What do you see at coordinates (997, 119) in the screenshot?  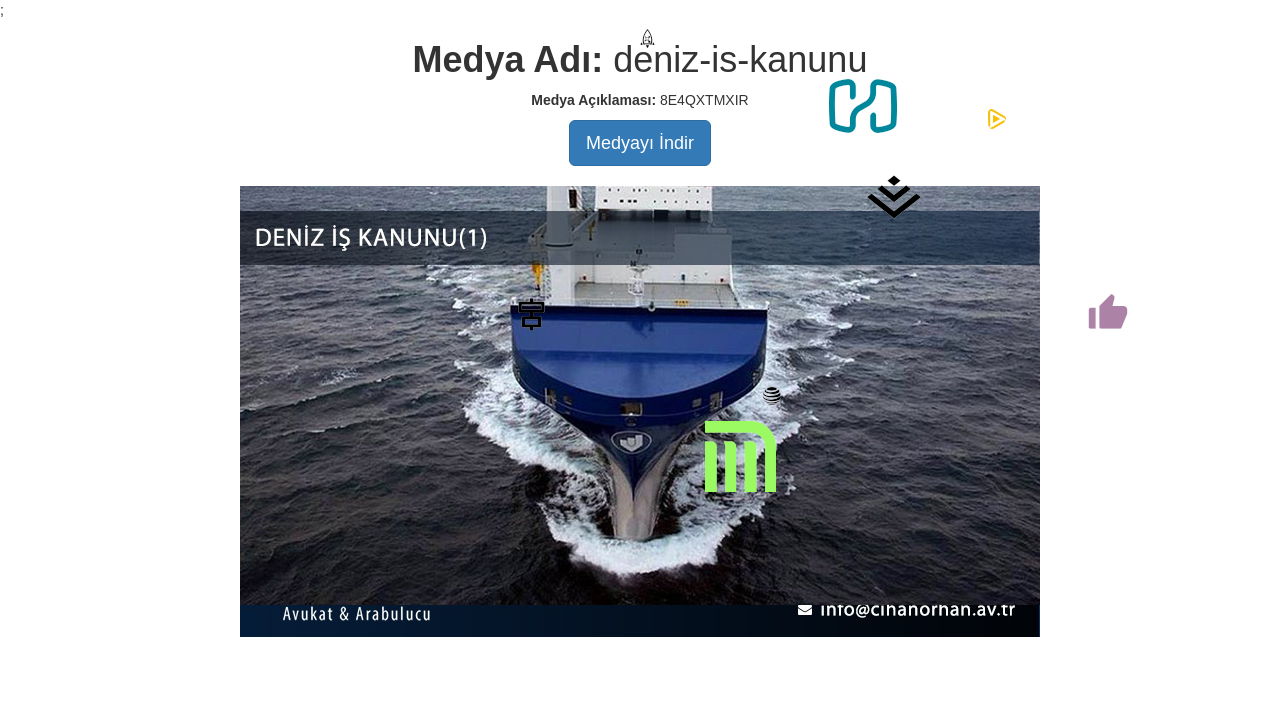 I see `open radarr movie management app` at bounding box center [997, 119].